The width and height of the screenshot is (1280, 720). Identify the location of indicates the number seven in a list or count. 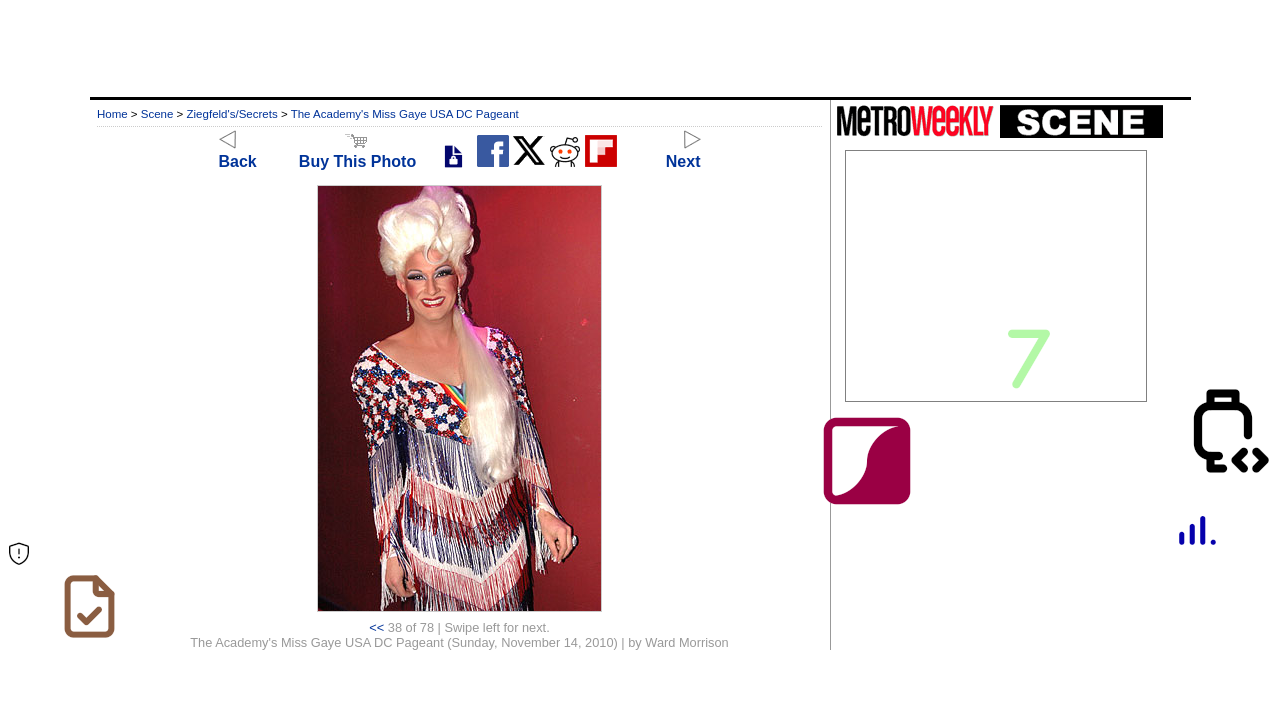
(1029, 359).